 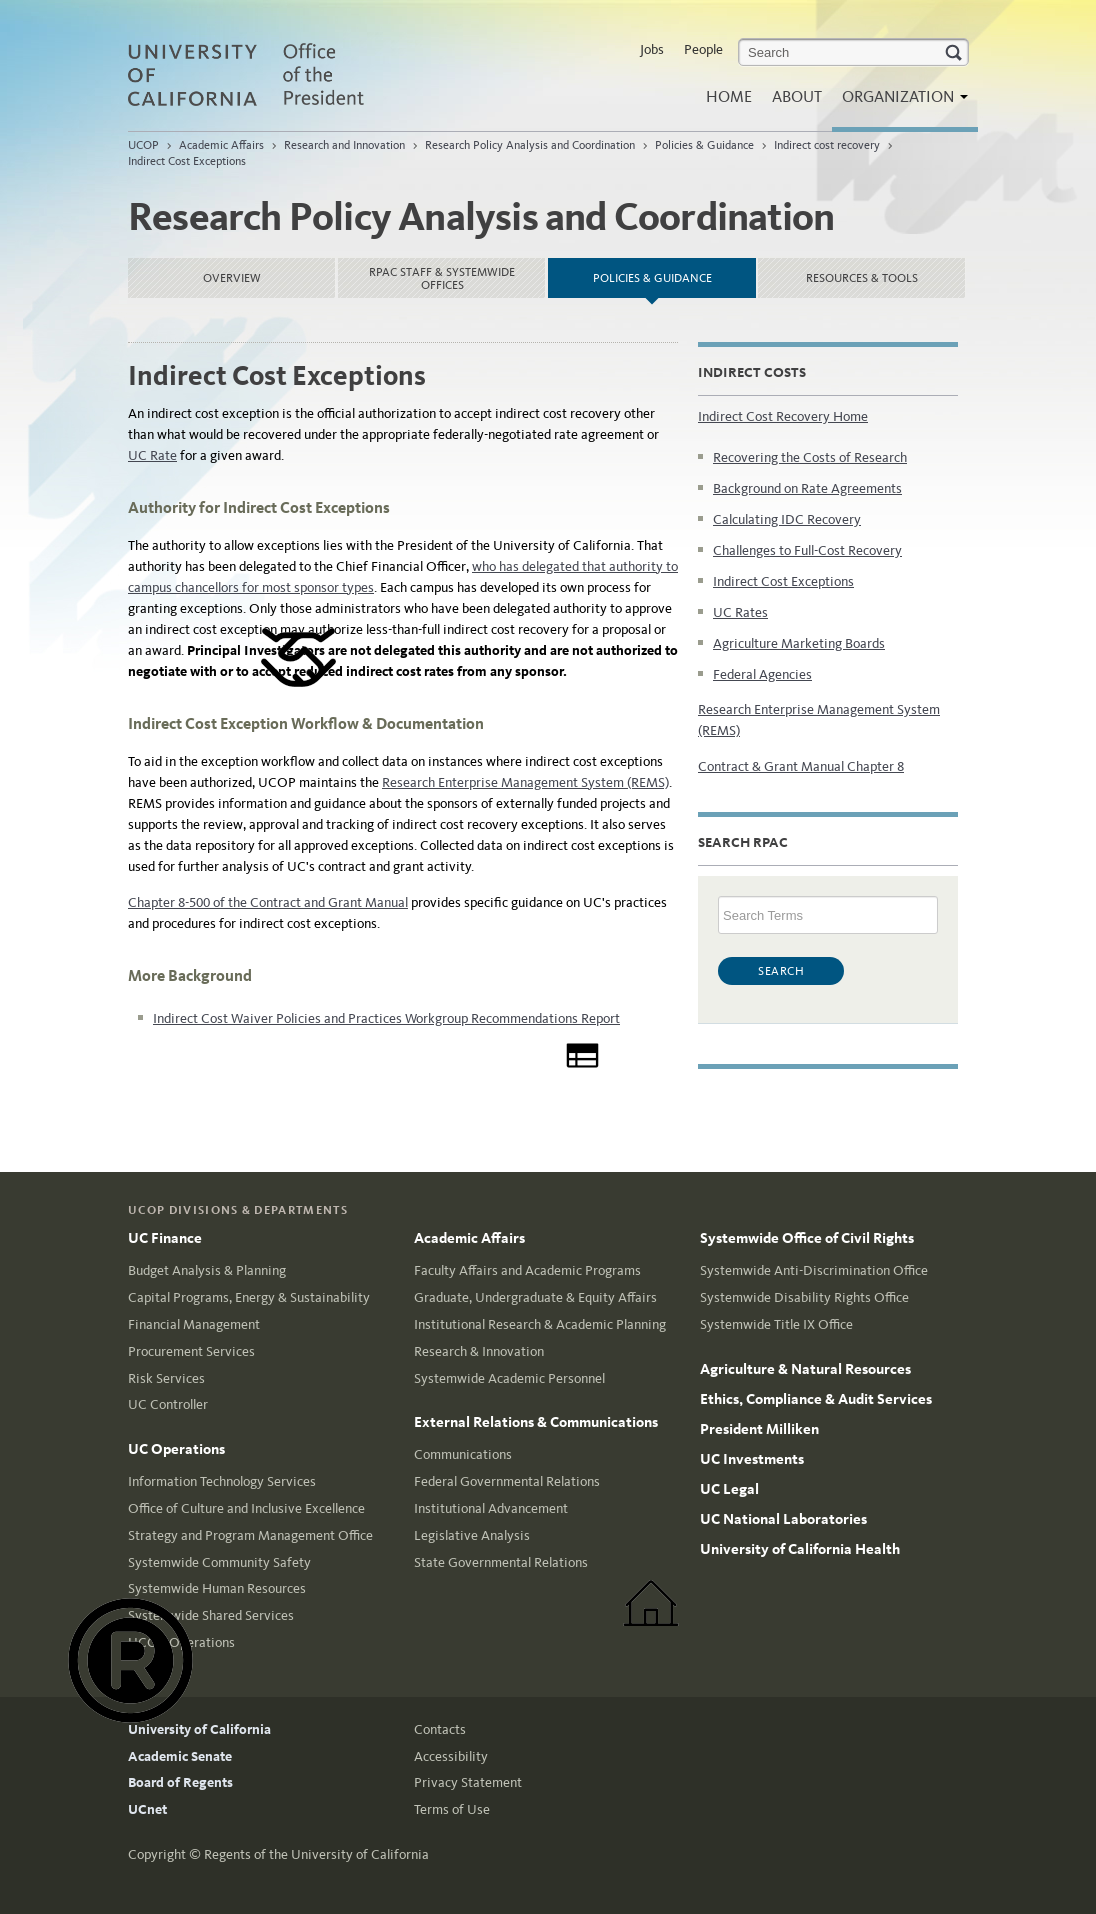 I want to click on navigate to home screen, so click(x=651, y=1604).